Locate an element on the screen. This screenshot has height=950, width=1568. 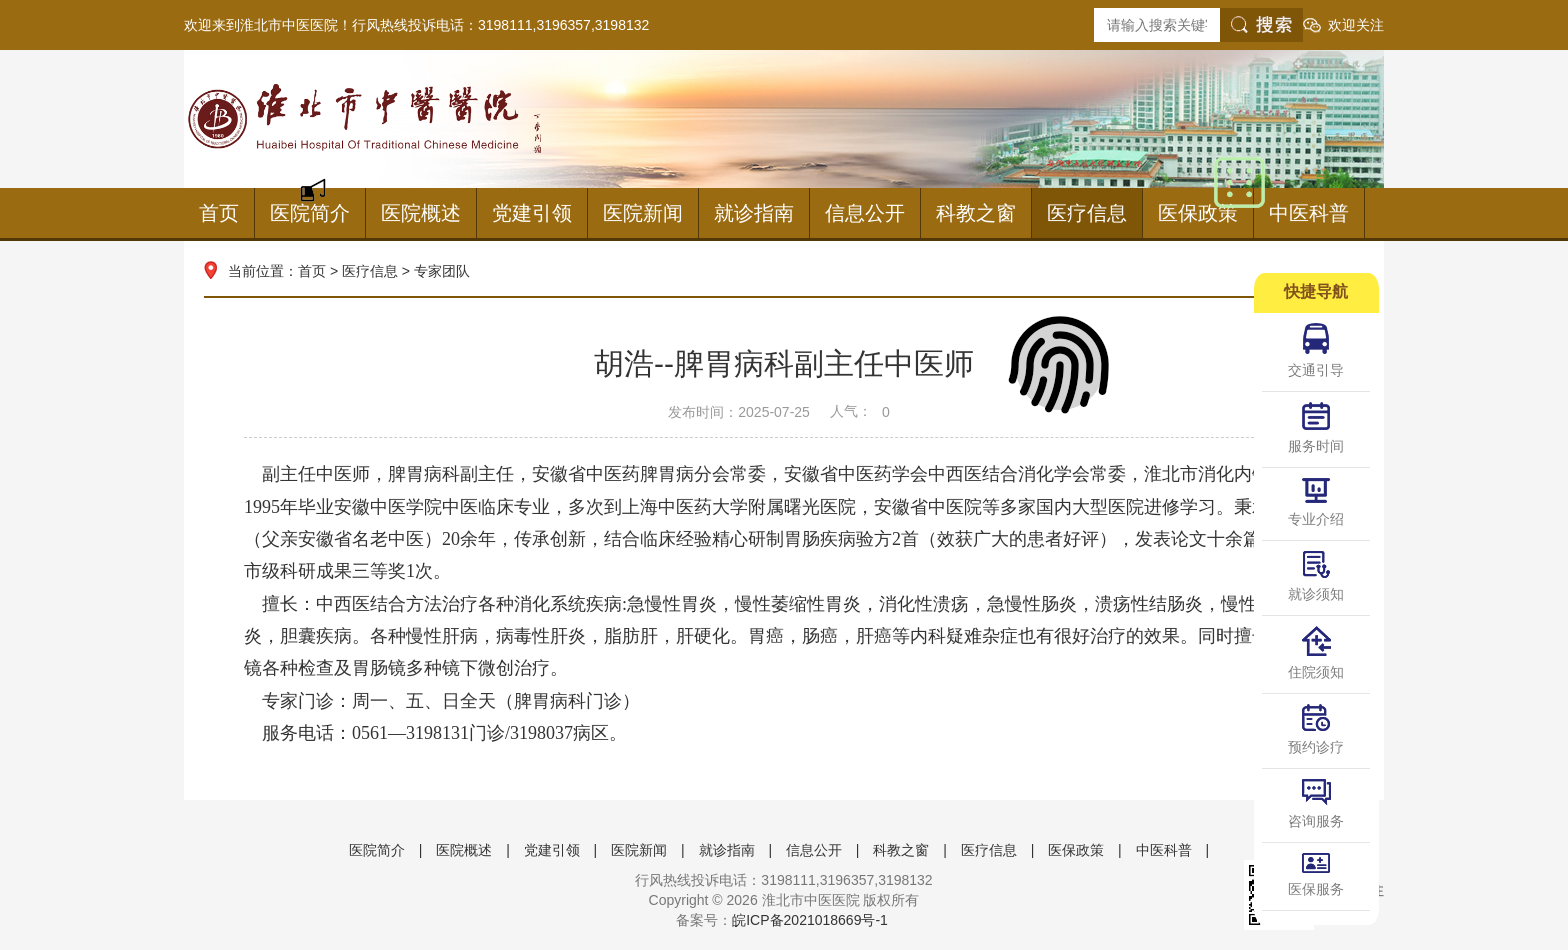
authenticate with biometric fingerprint is located at coordinates (1060, 365).